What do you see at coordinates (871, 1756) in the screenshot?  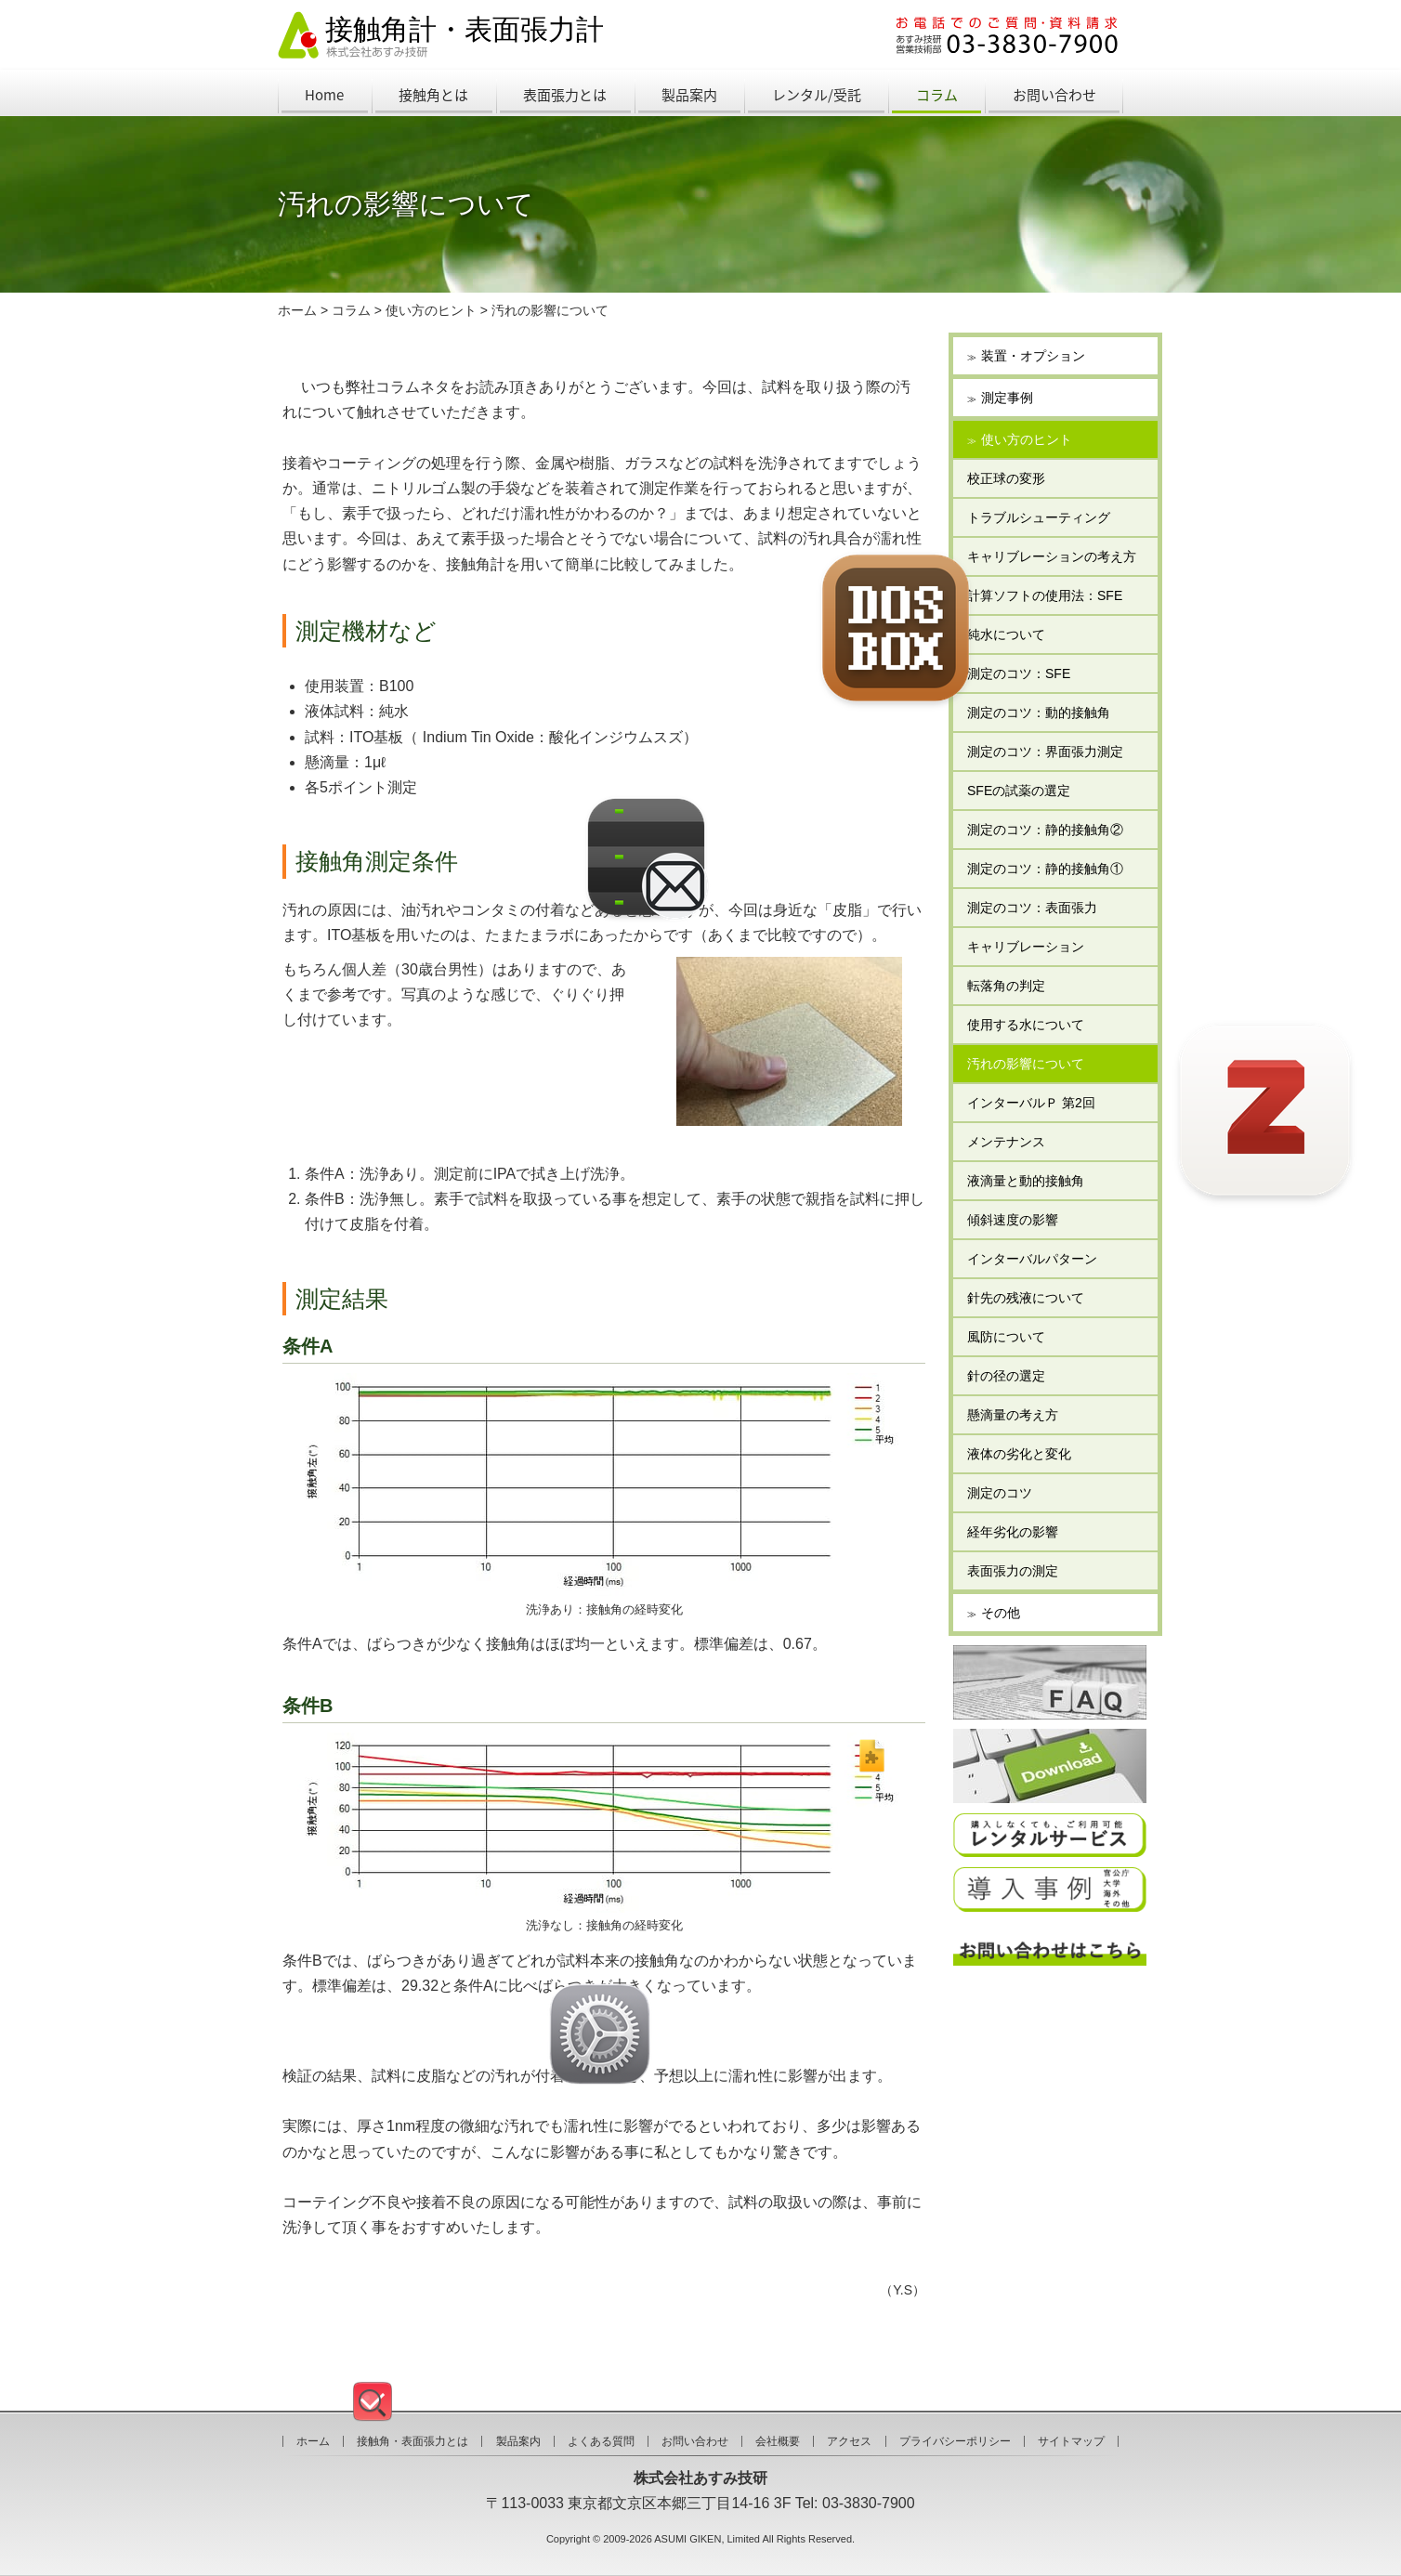 I see `a plugin-generated file type` at bounding box center [871, 1756].